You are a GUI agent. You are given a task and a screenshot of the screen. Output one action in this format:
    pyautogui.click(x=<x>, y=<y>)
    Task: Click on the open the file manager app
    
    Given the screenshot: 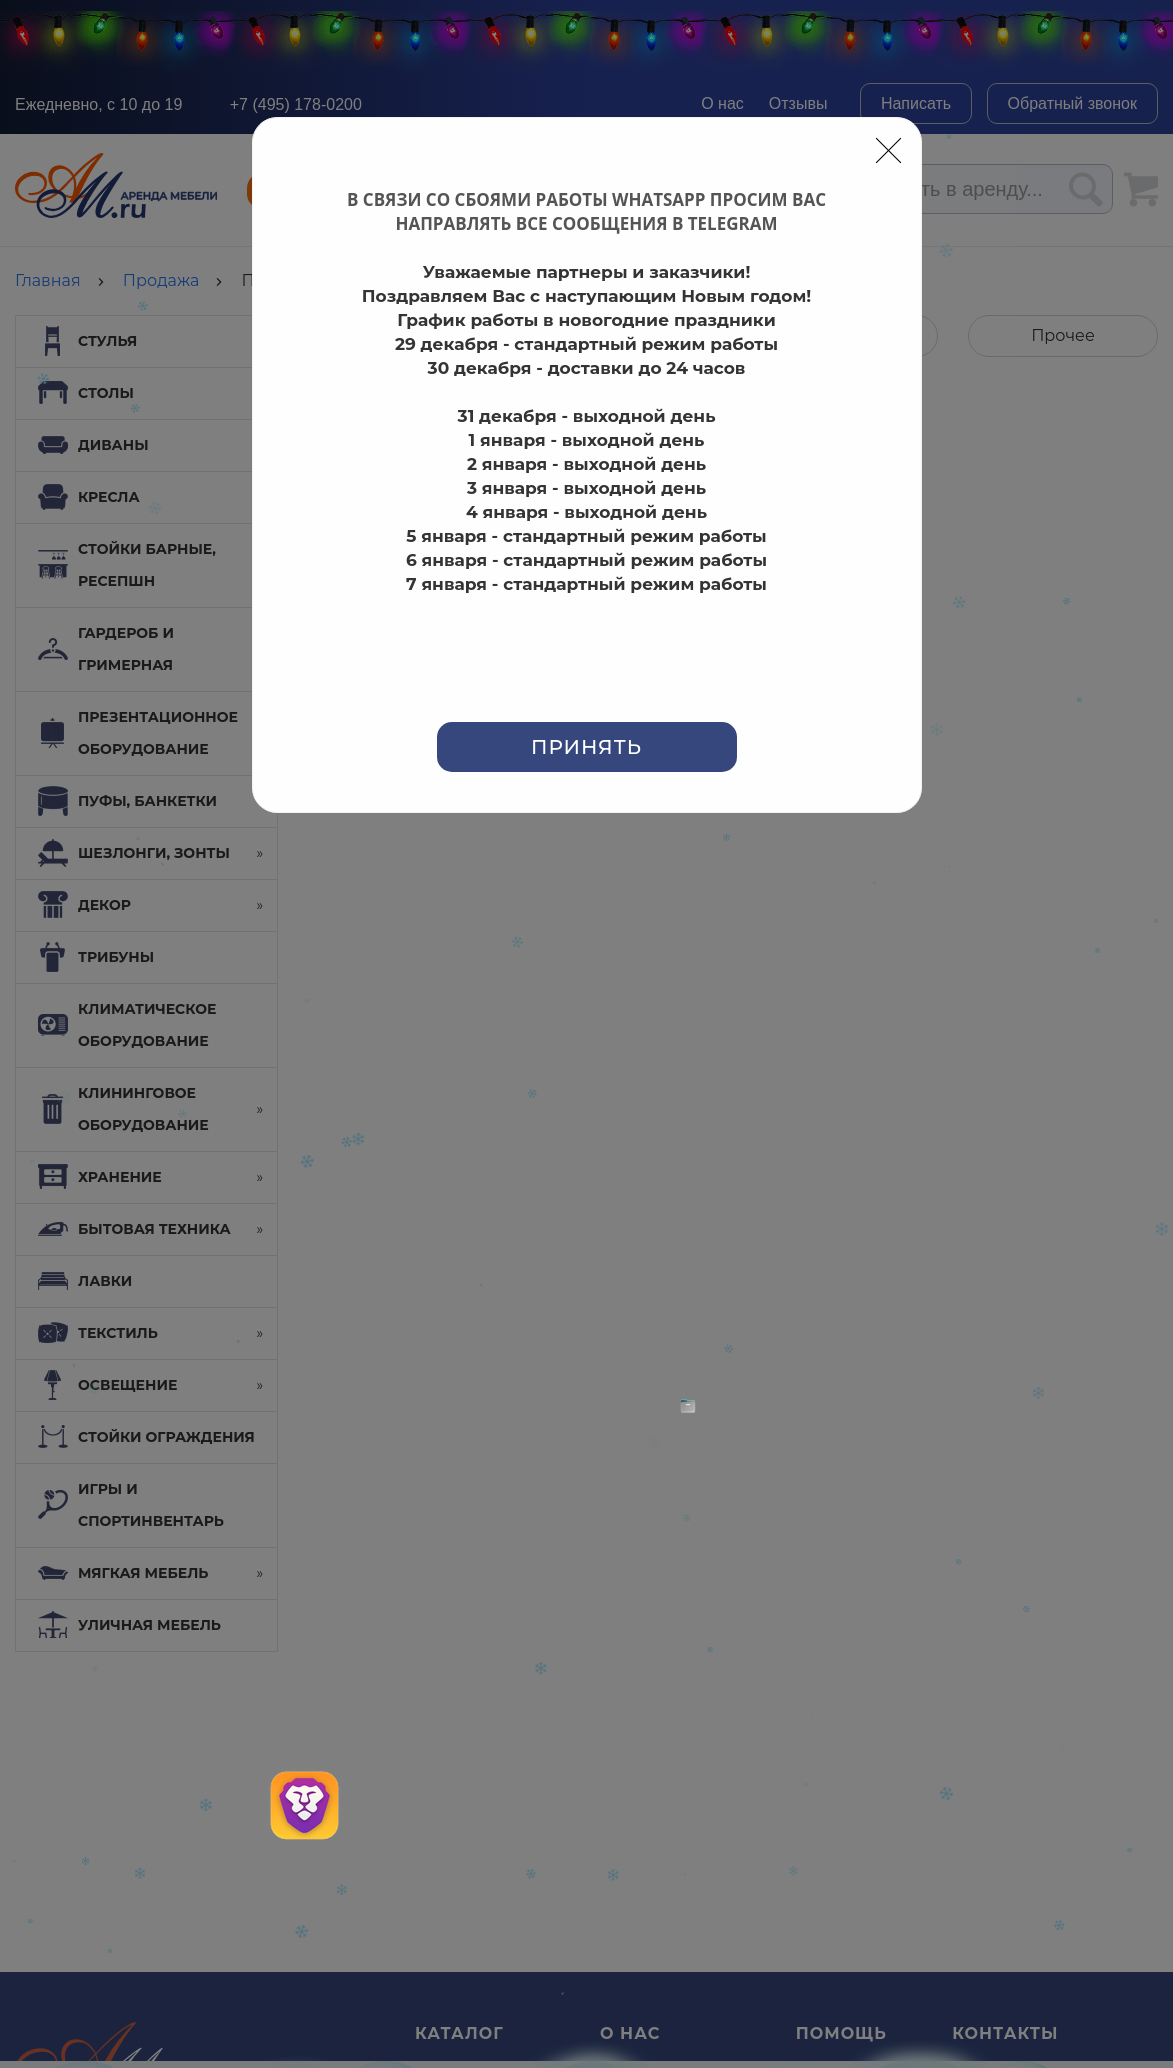 What is the action you would take?
    pyautogui.click(x=688, y=1406)
    